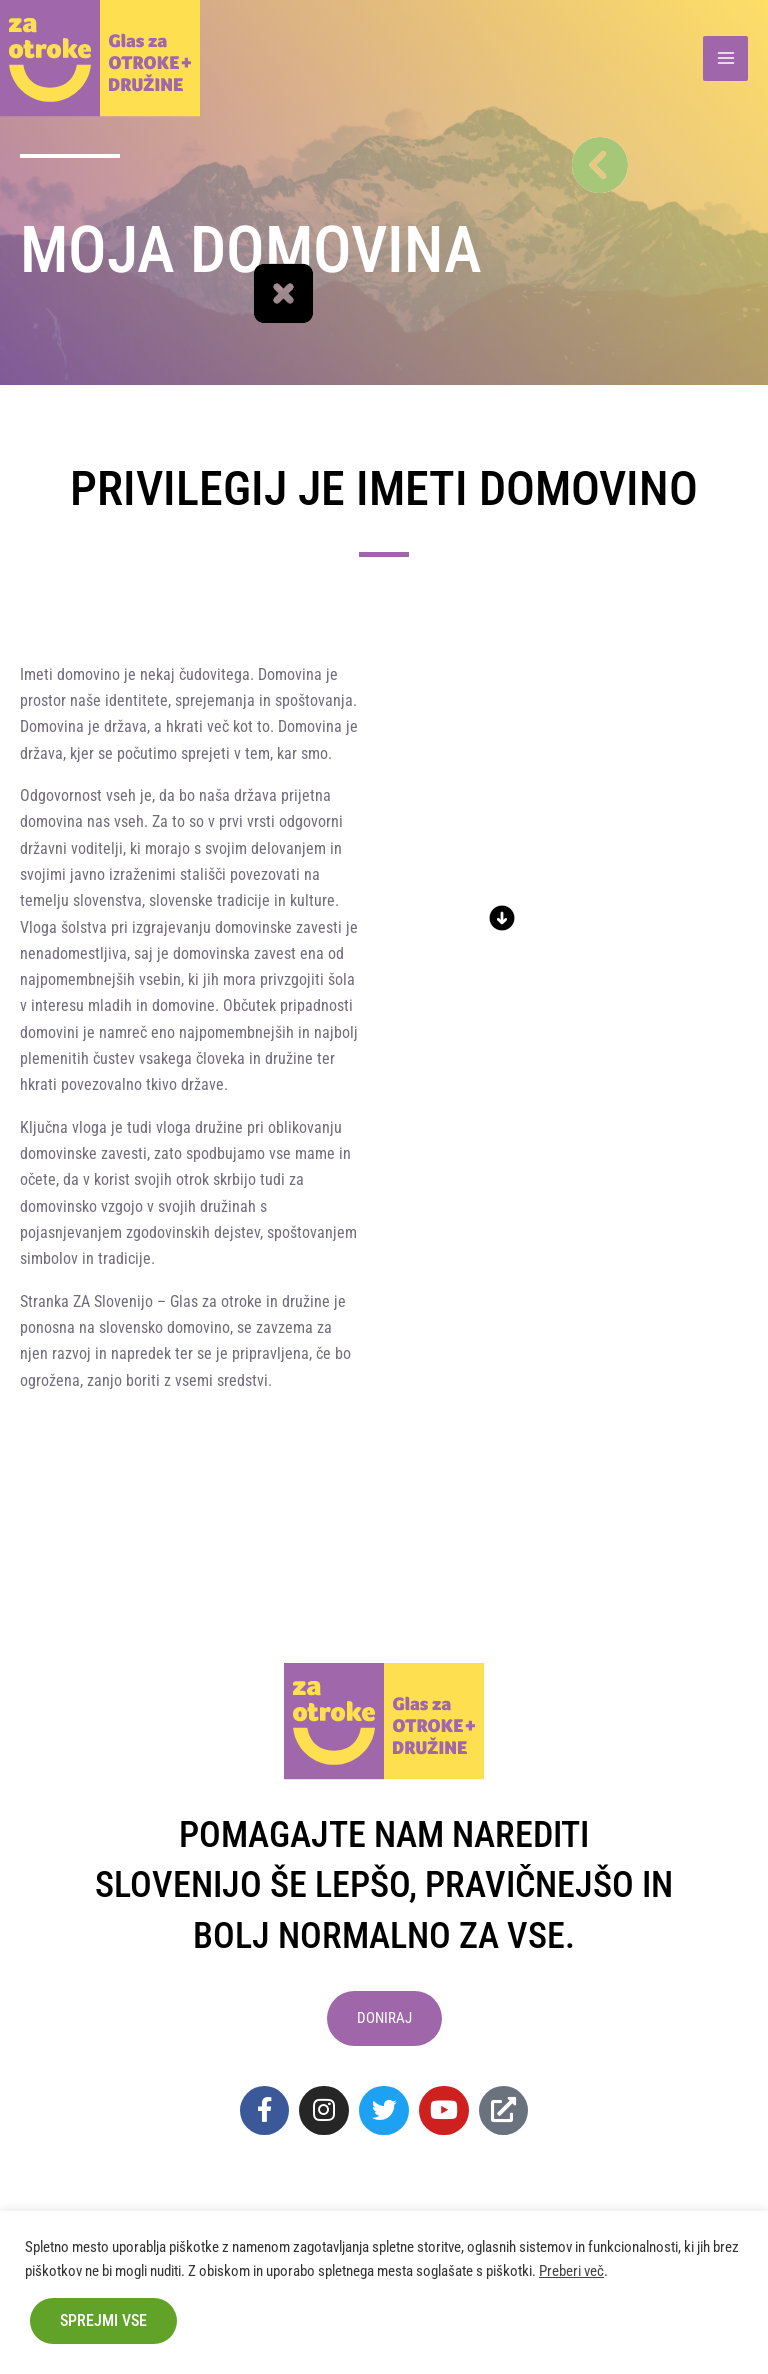 Image resolution: width=768 pixels, height=2374 pixels. I want to click on go back to the previous screen, so click(600, 165).